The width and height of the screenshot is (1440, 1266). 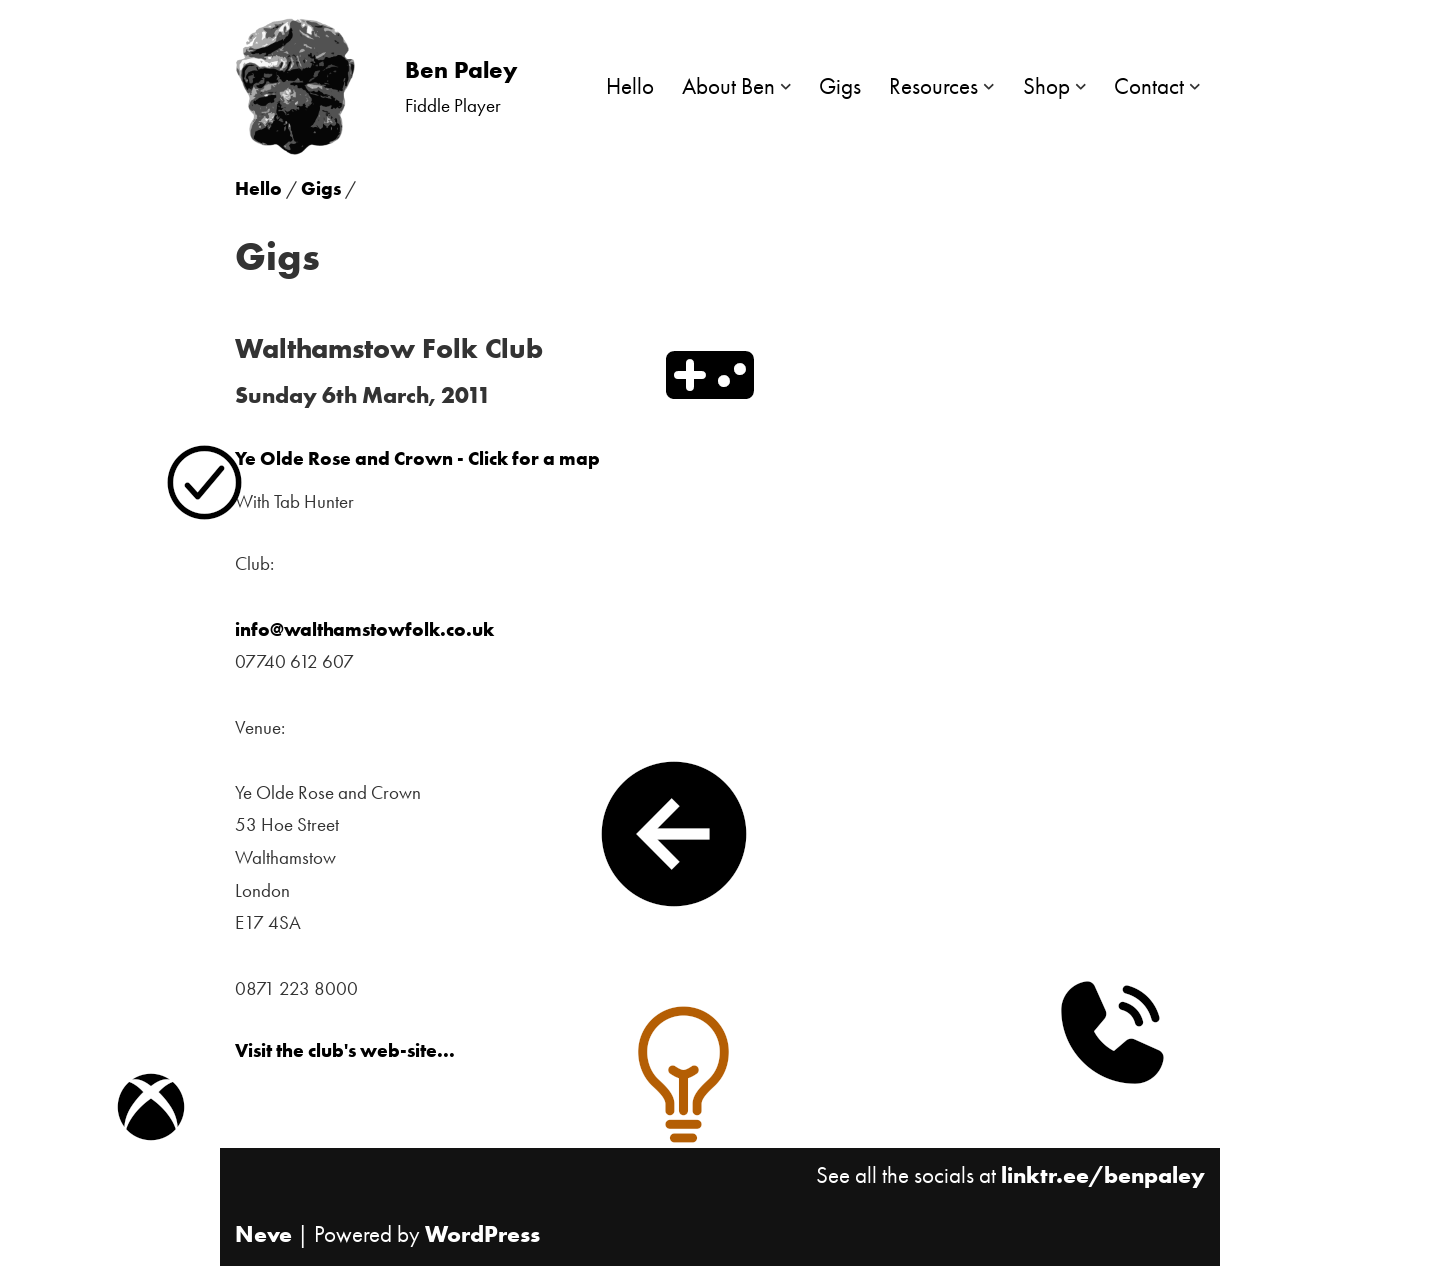 I want to click on access games or gaming features, so click(x=710, y=375).